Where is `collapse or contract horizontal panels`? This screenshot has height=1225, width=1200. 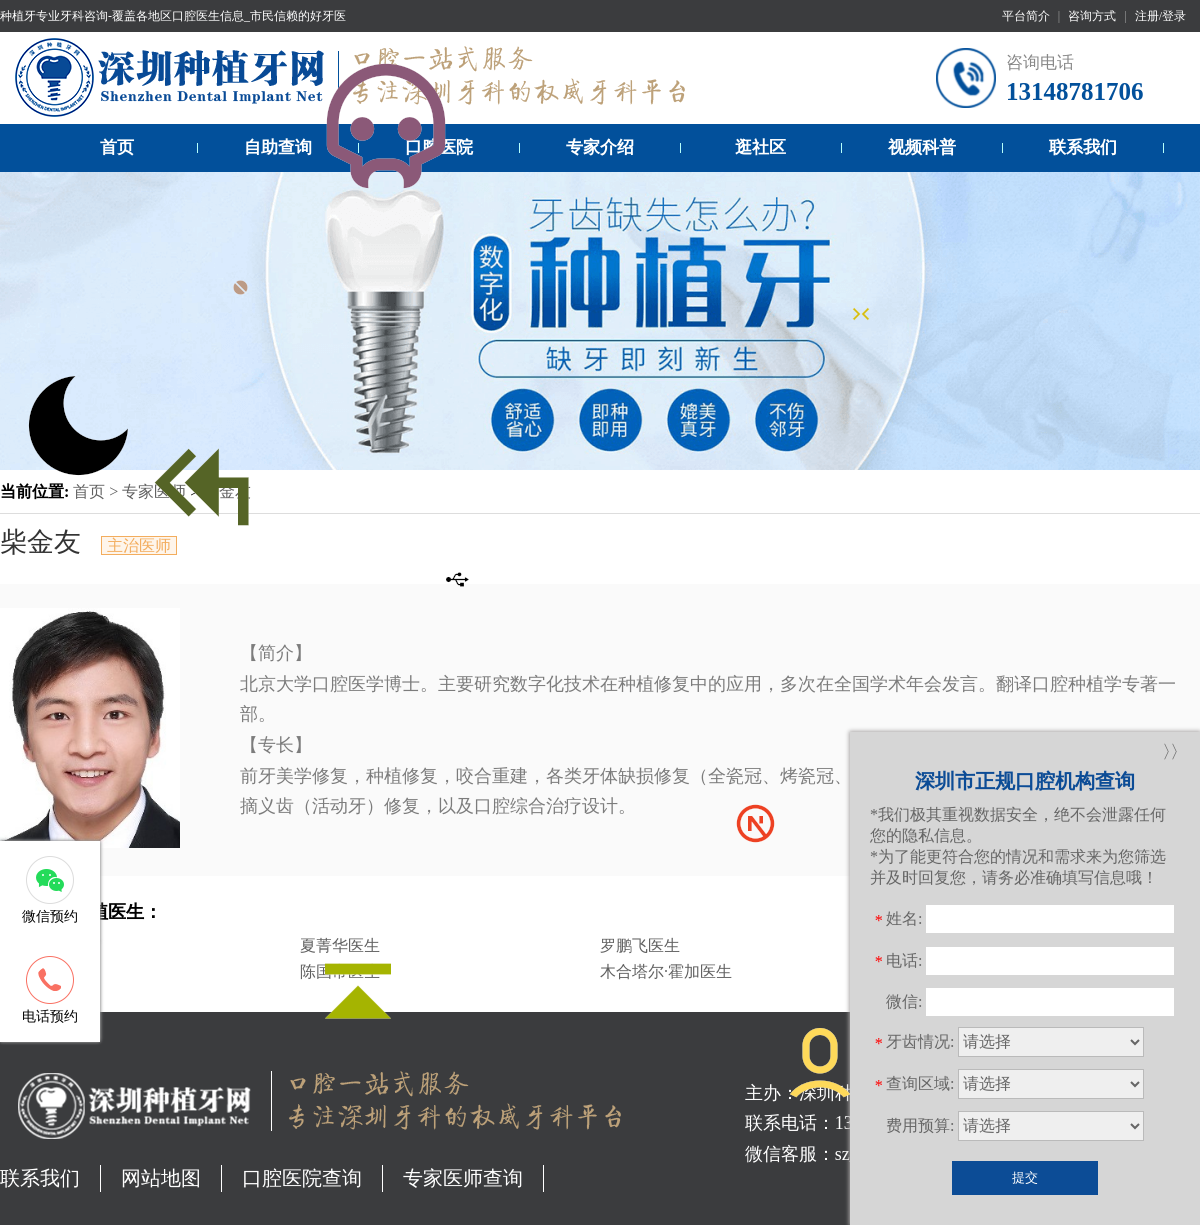 collapse or contract horizontal panels is located at coordinates (861, 314).